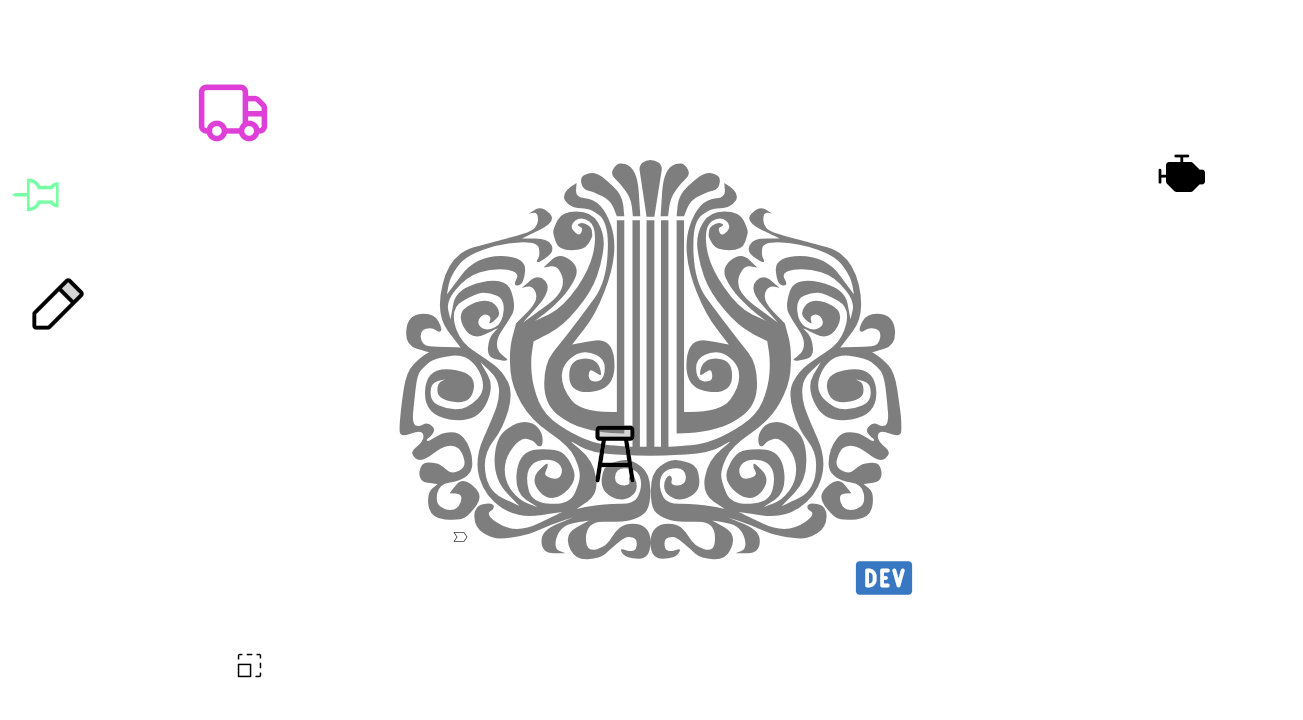 The height and width of the screenshot is (720, 1303). What do you see at coordinates (1181, 174) in the screenshot?
I see `access engine or vehicle diagnostics` at bounding box center [1181, 174].